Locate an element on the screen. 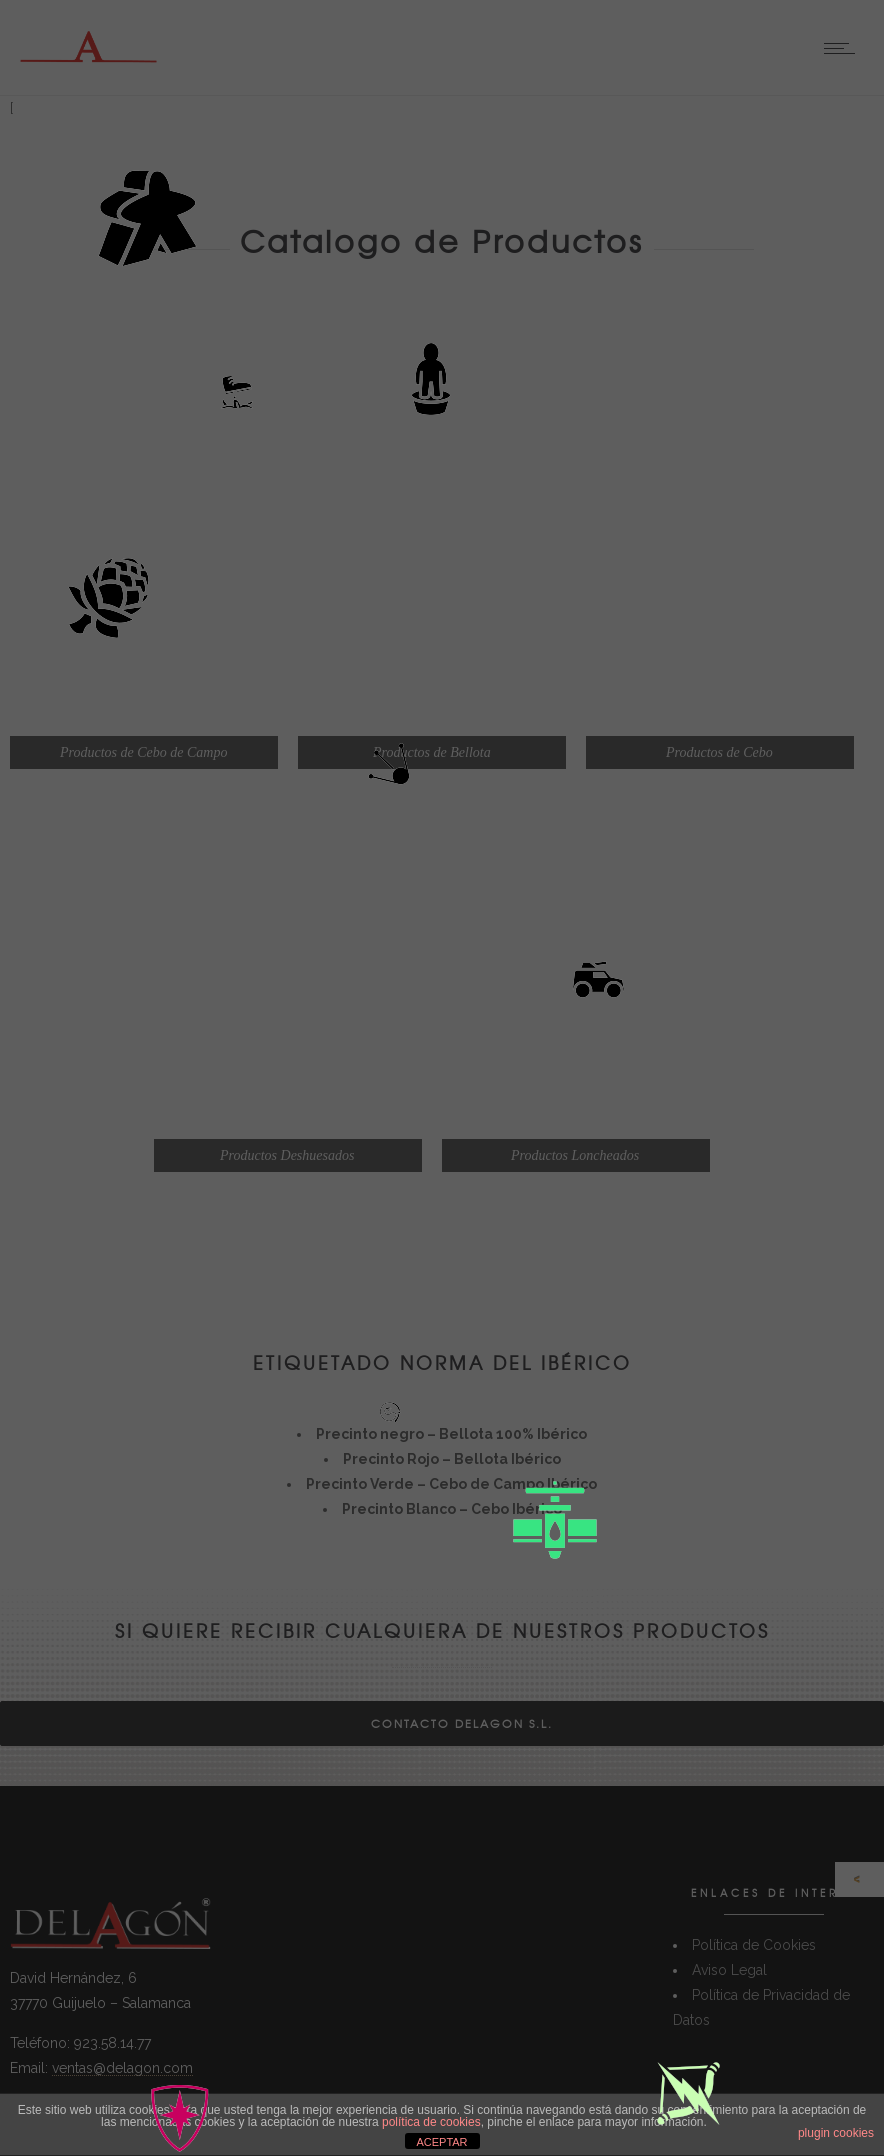 The height and width of the screenshot is (2156, 884). whip weapon item in a game inventory is located at coordinates (390, 1412).